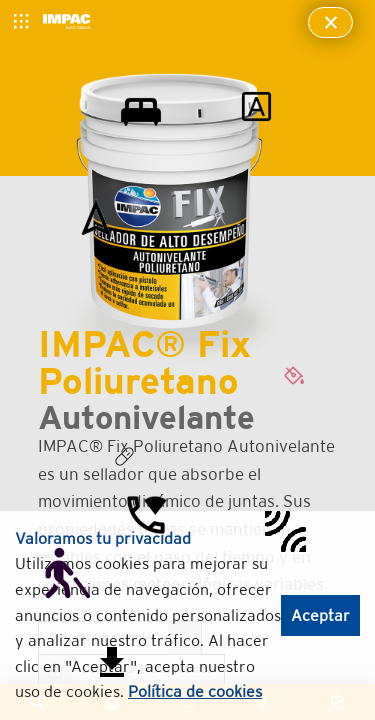 Image resolution: width=375 pixels, height=720 pixels. What do you see at coordinates (285, 531) in the screenshot?
I see `enable light leak or lens flare effect` at bounding box center [285, 531].